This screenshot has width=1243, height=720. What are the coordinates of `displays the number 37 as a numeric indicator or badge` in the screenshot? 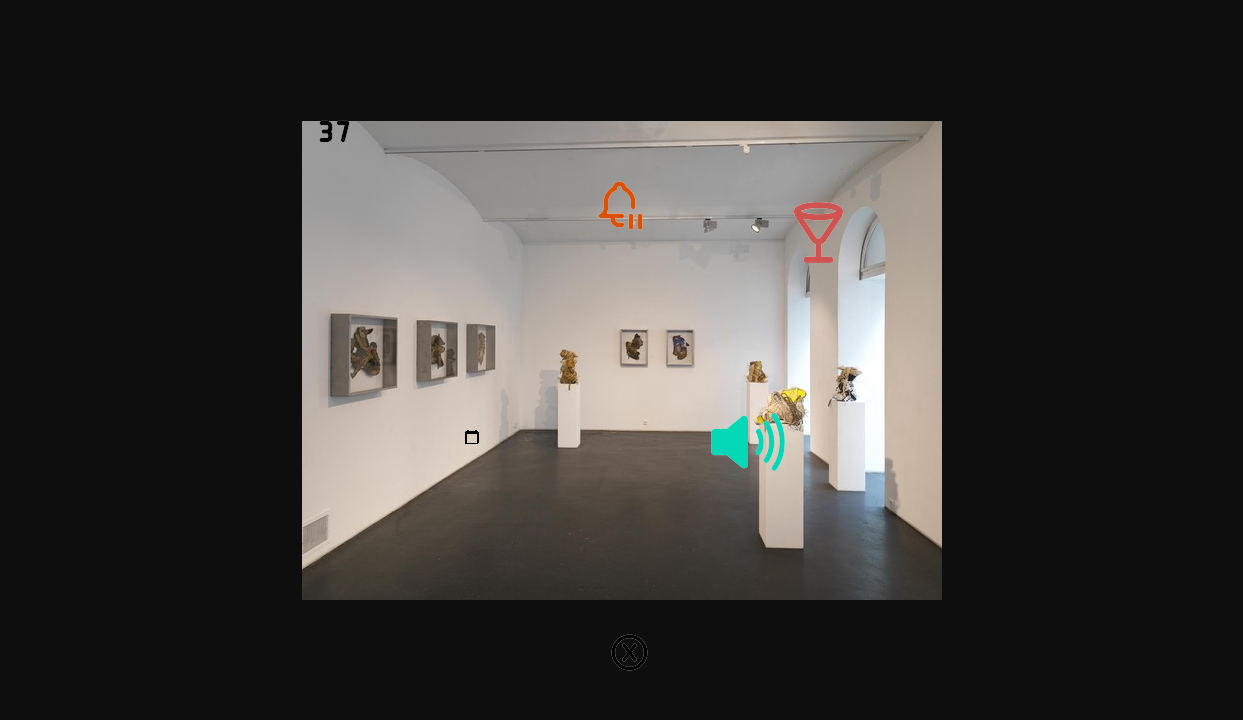 It's located at (334, 131).